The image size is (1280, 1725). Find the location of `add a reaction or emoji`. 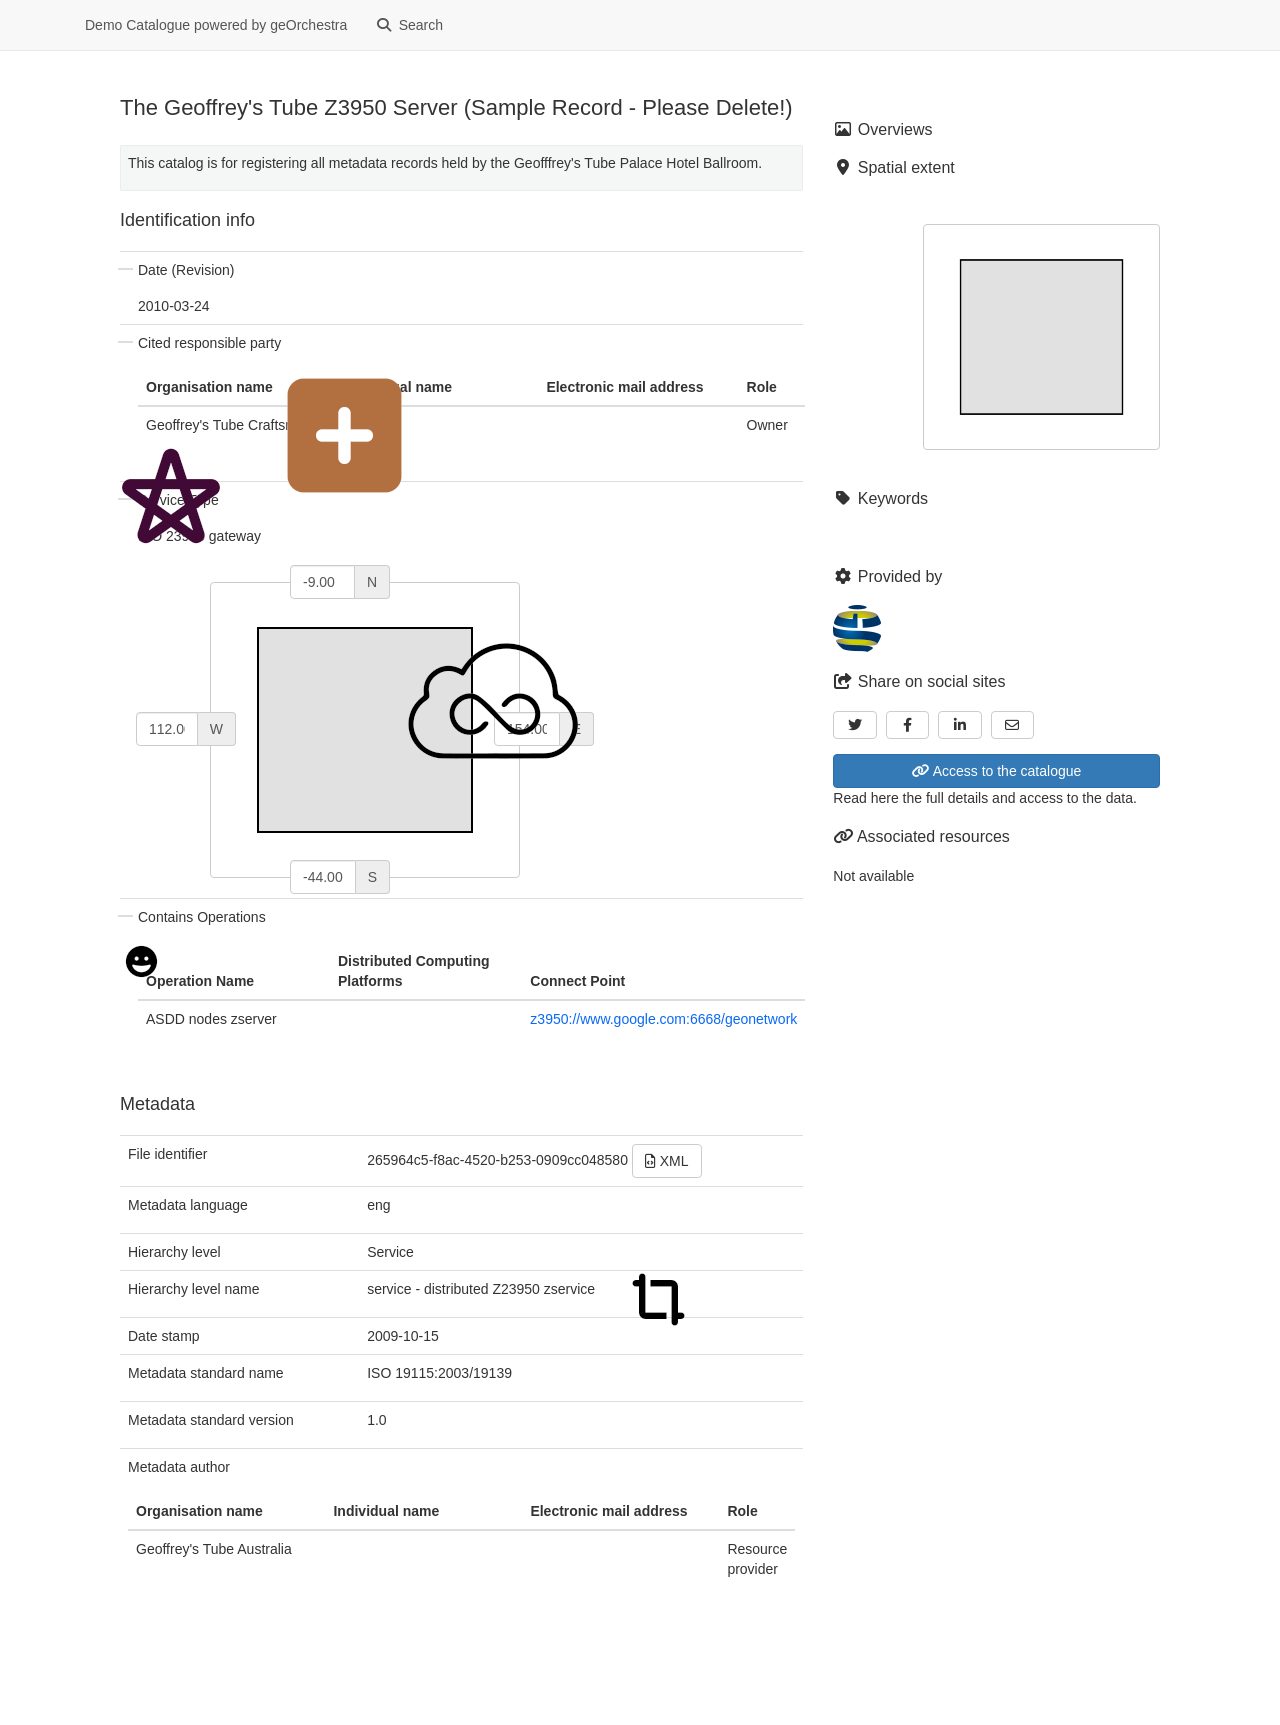

add a reaction or emoji is located at coordinates (141, 961).